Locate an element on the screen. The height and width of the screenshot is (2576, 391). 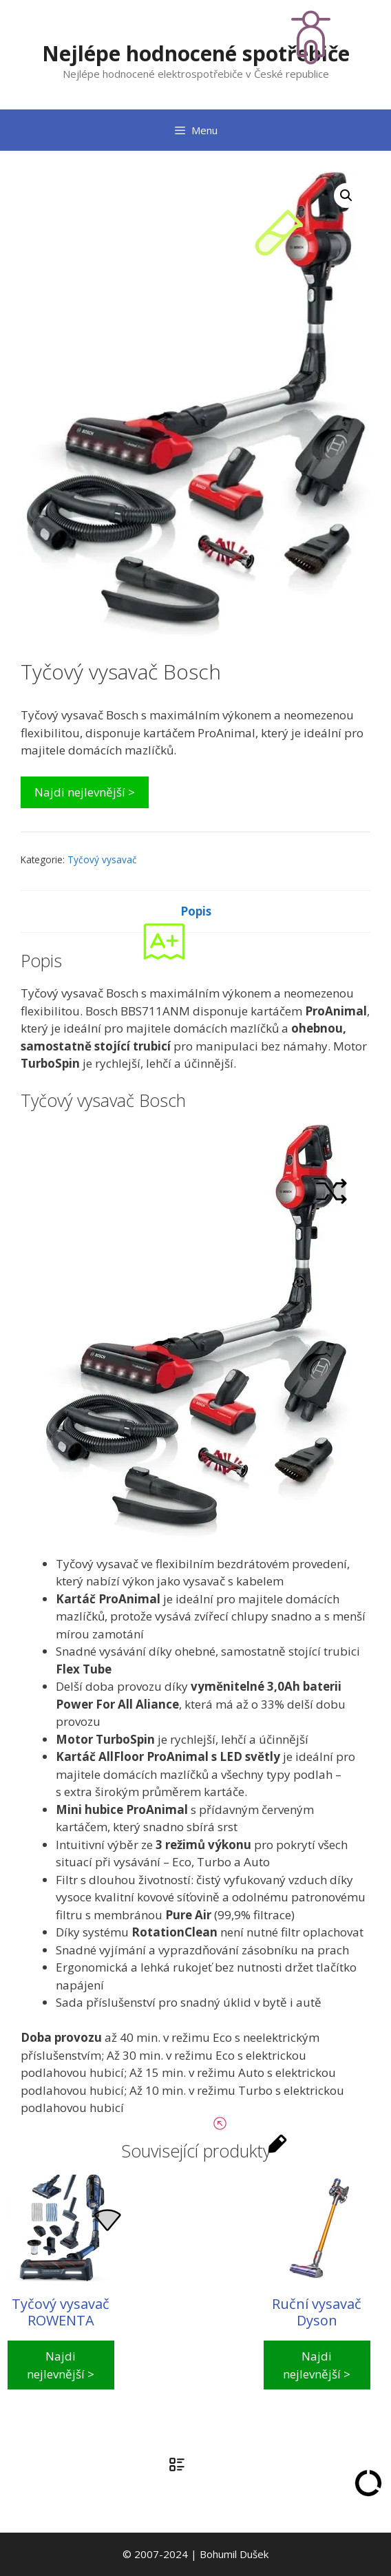
strong wifi signal connected is located at coordinates (107, 2220).